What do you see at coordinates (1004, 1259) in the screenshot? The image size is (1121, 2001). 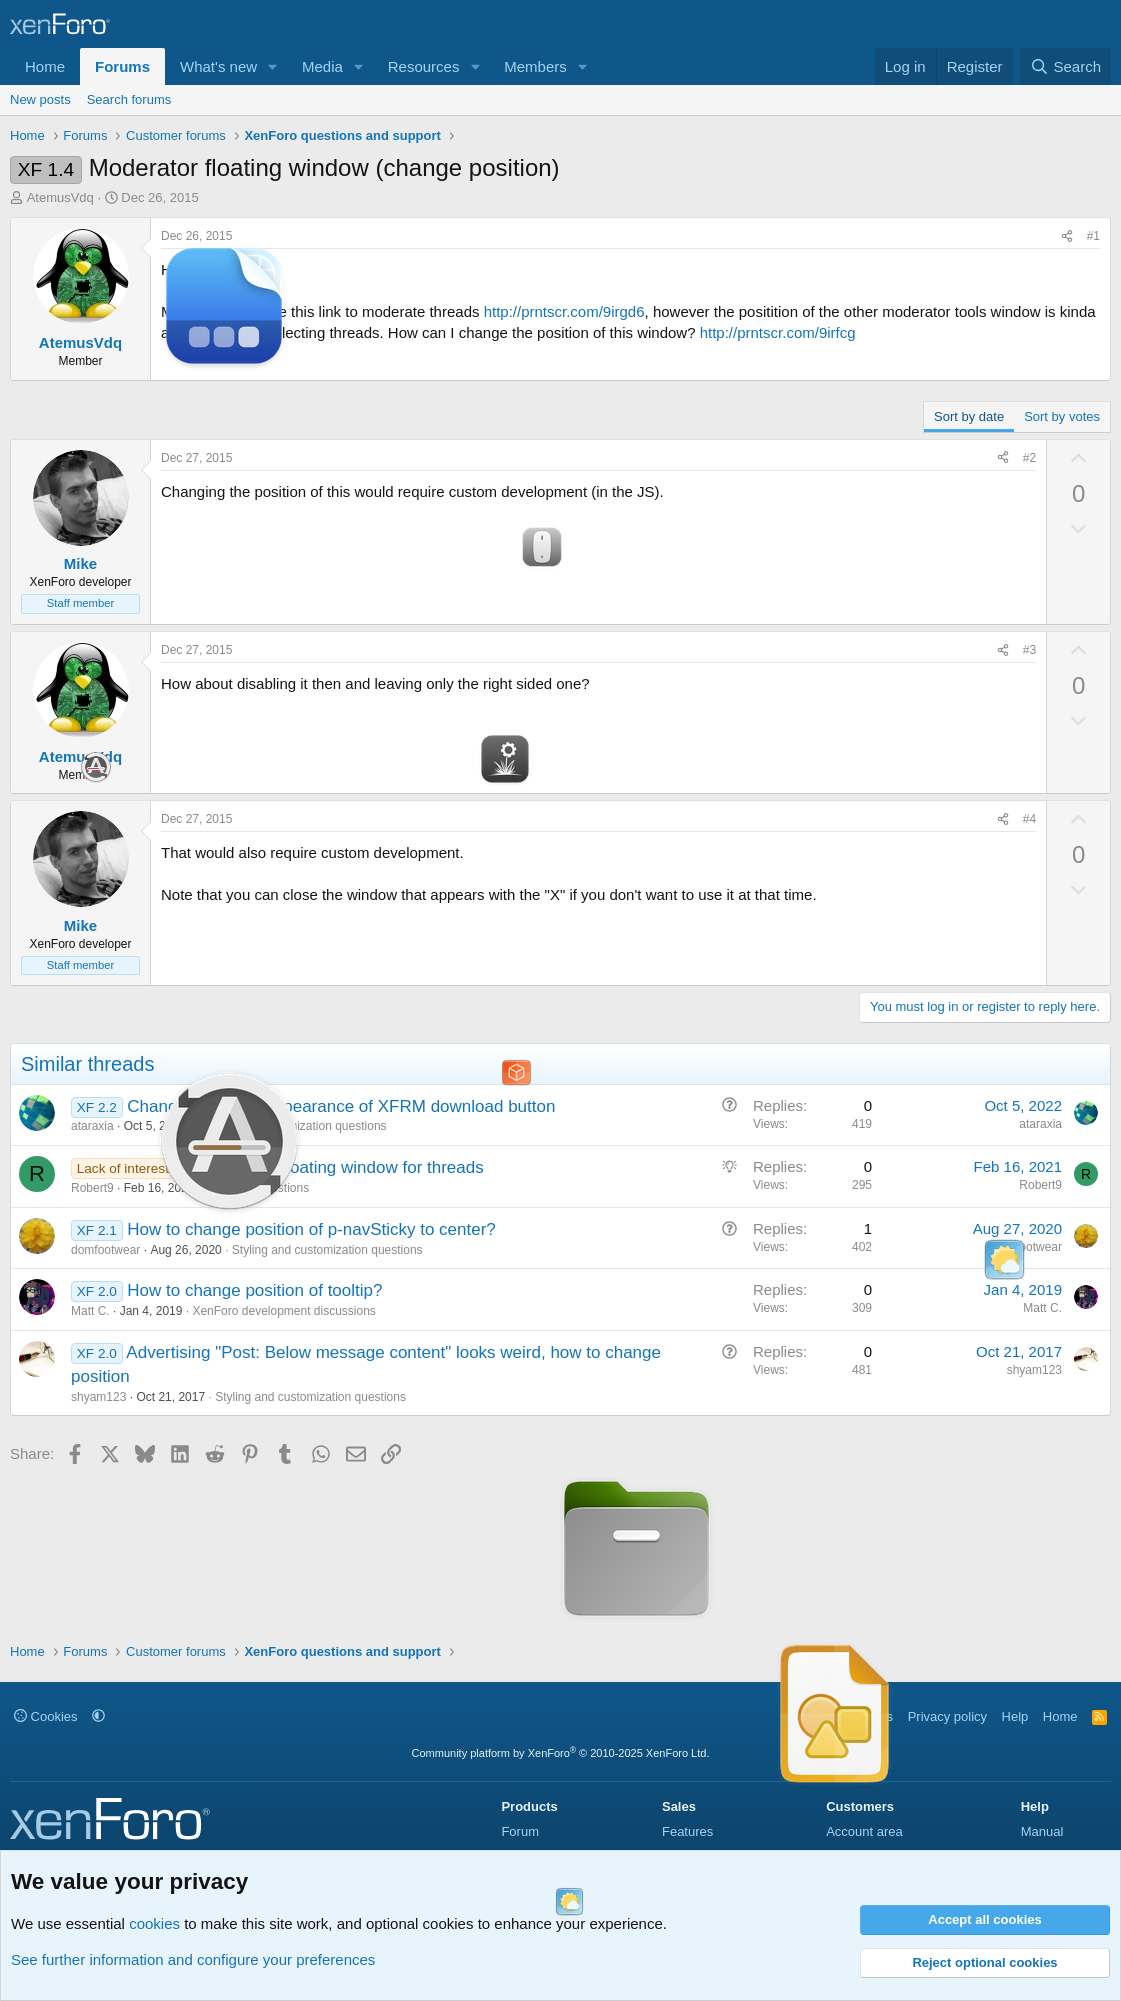 I see `open the weather app` at bounding box center [1004, 1259].